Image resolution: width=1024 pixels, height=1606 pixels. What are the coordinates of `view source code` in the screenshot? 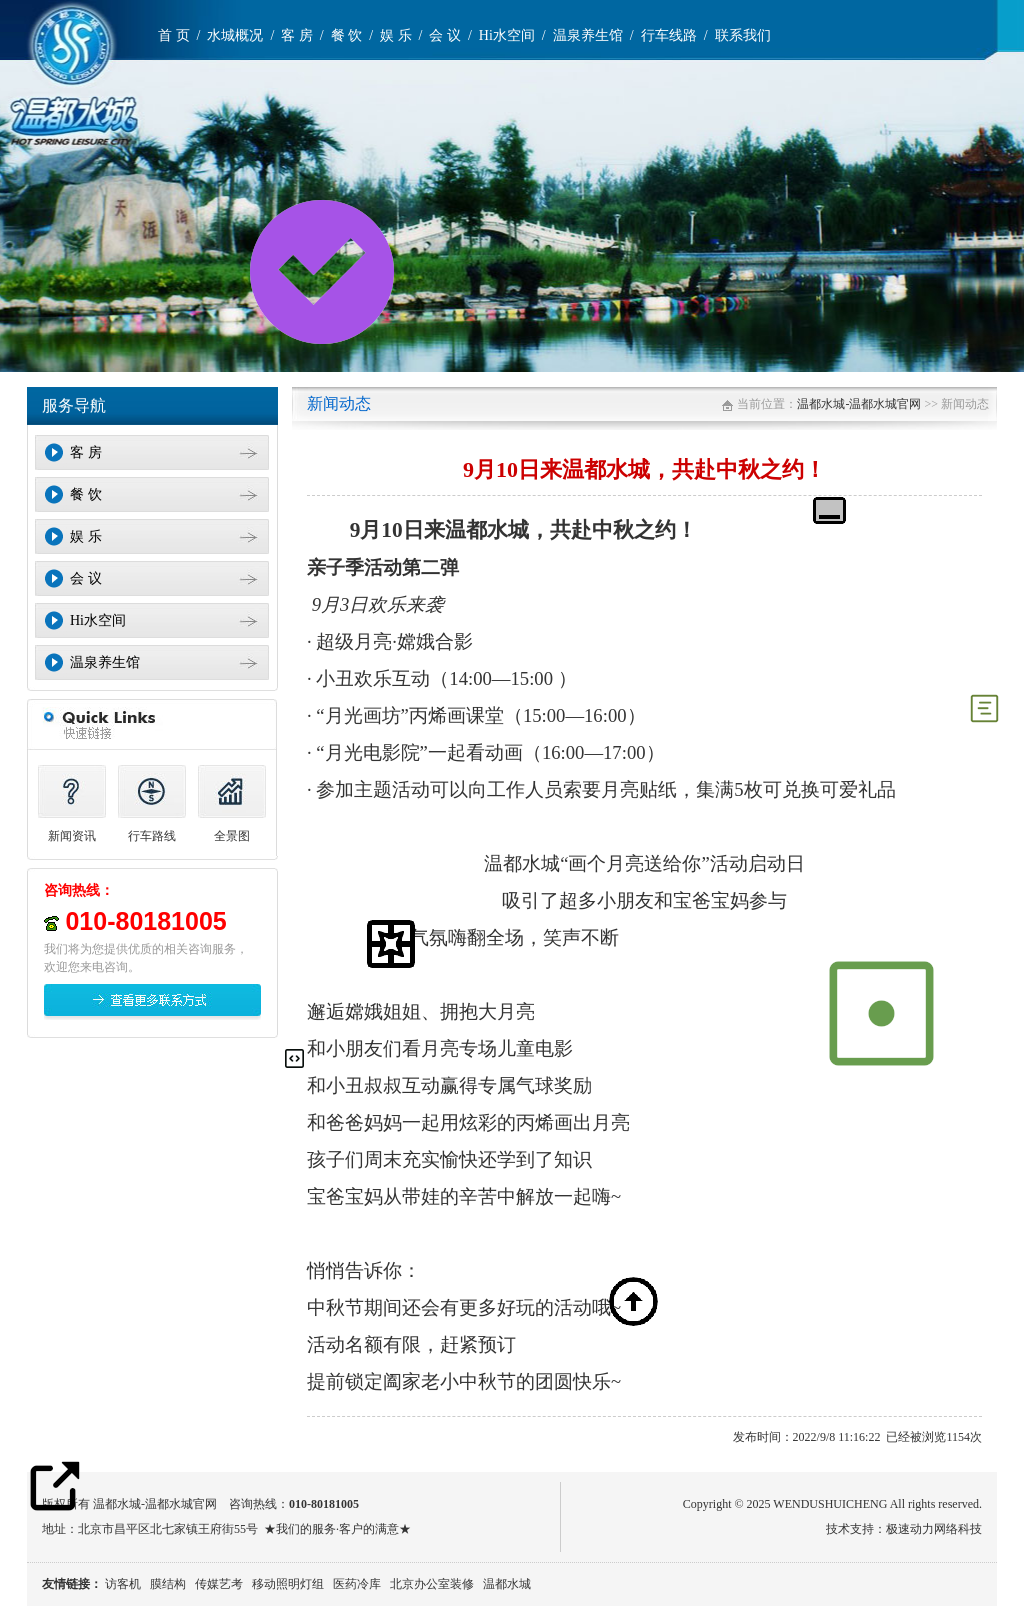 It's located at (294, 1058).